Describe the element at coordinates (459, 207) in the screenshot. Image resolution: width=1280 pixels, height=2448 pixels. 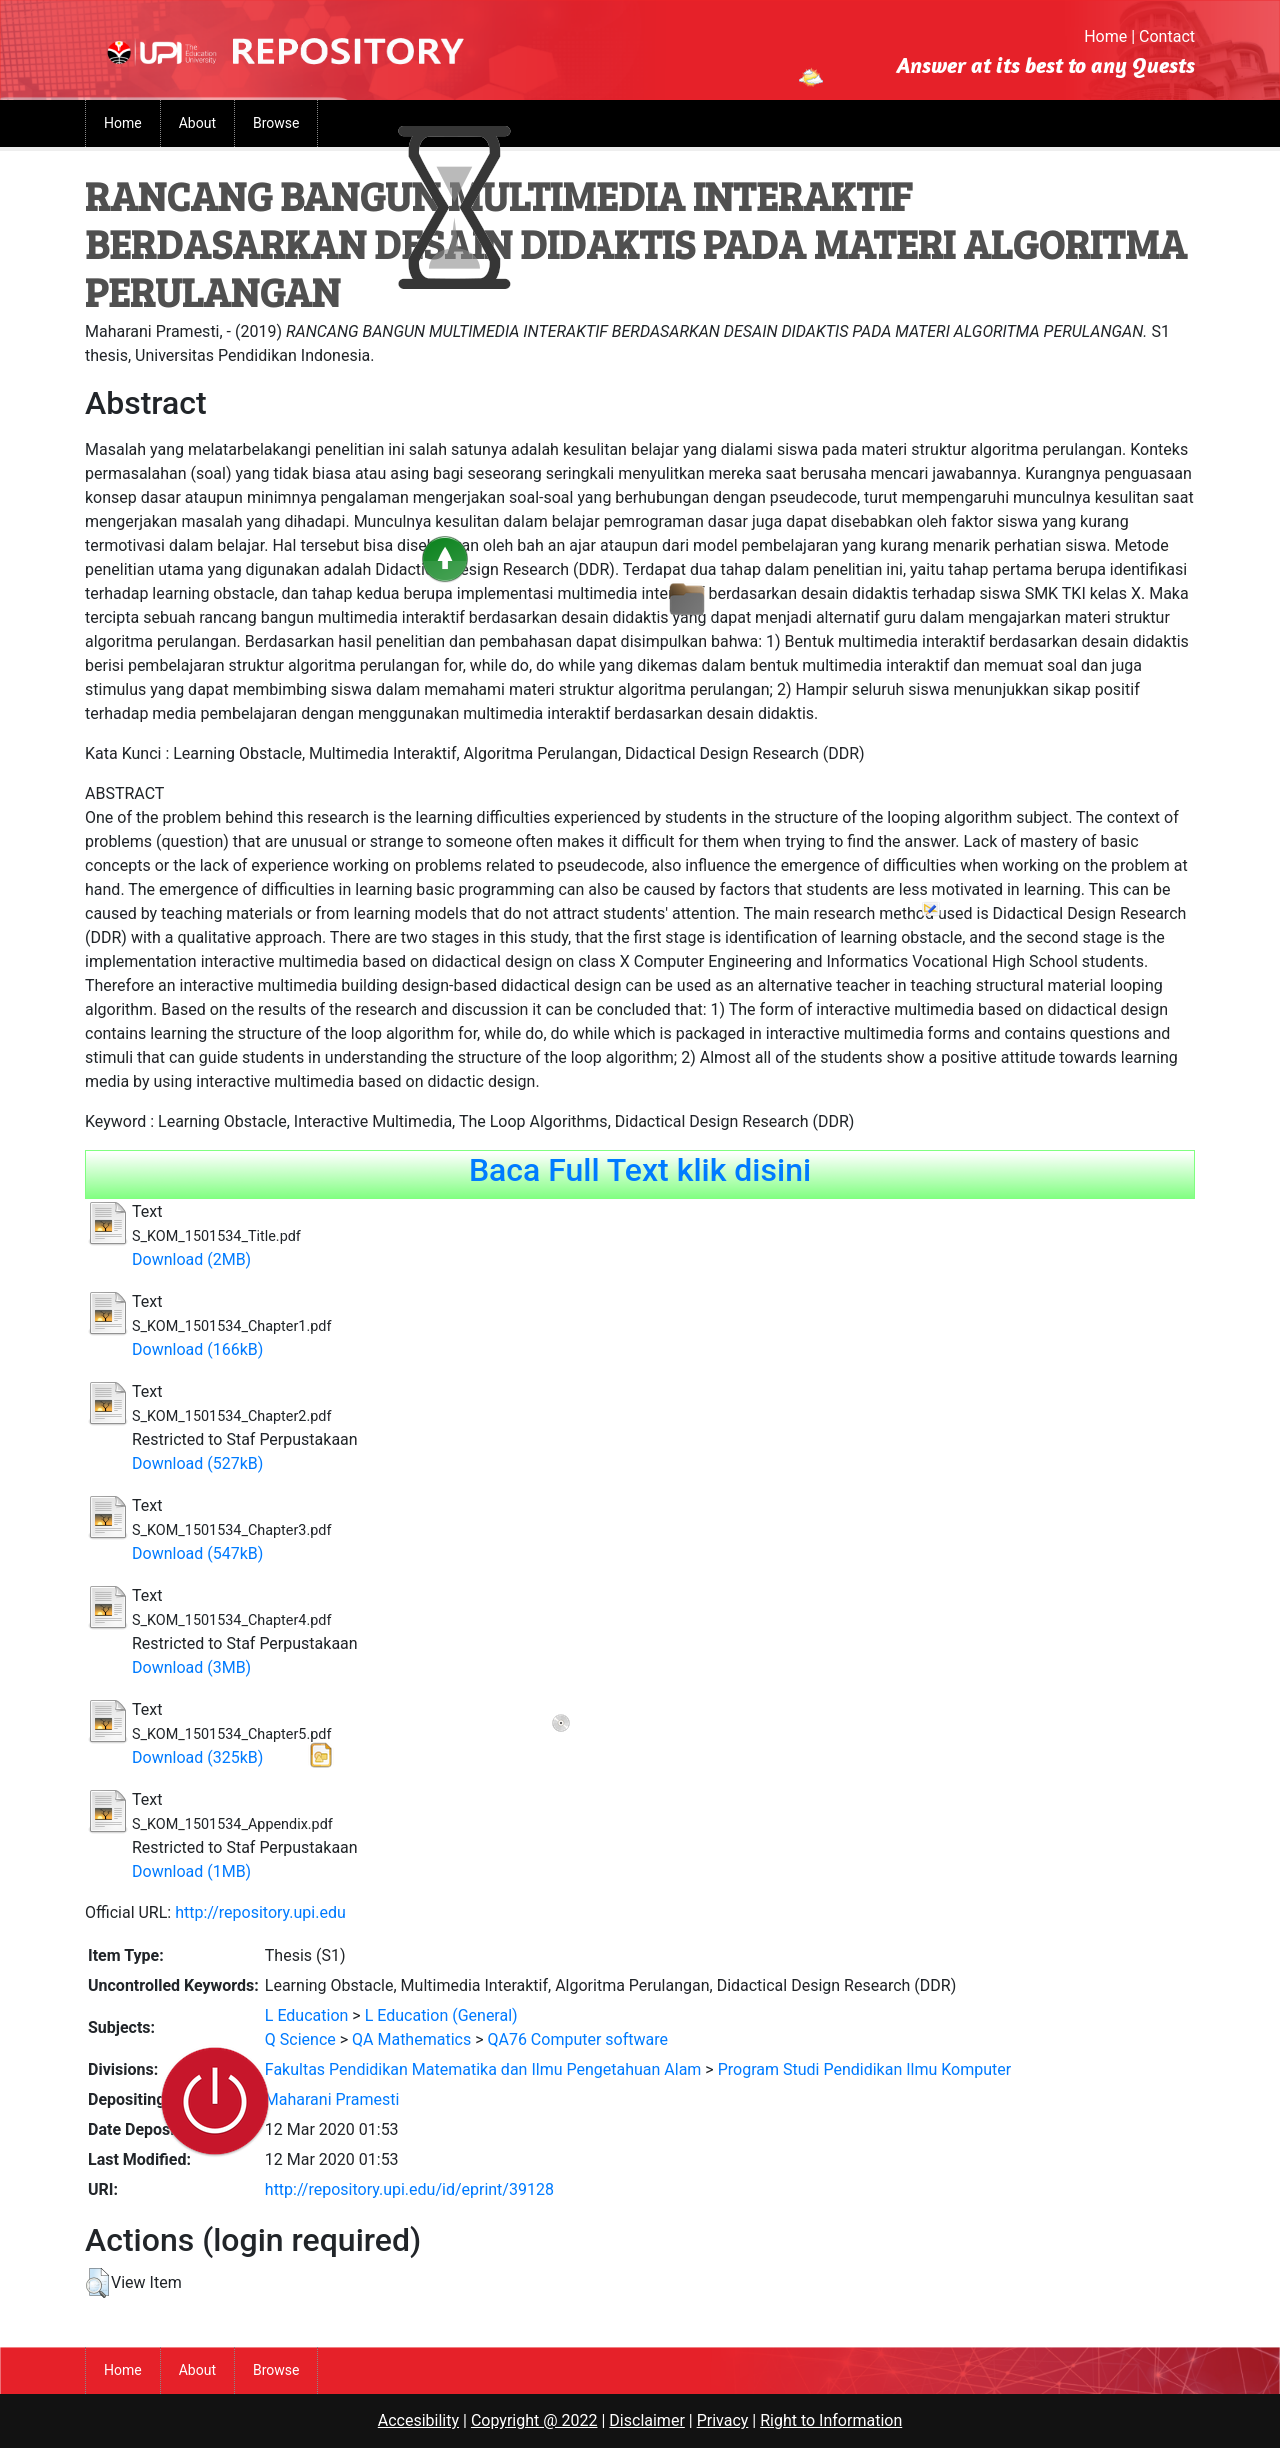
I see `access screen time settings` at that location.